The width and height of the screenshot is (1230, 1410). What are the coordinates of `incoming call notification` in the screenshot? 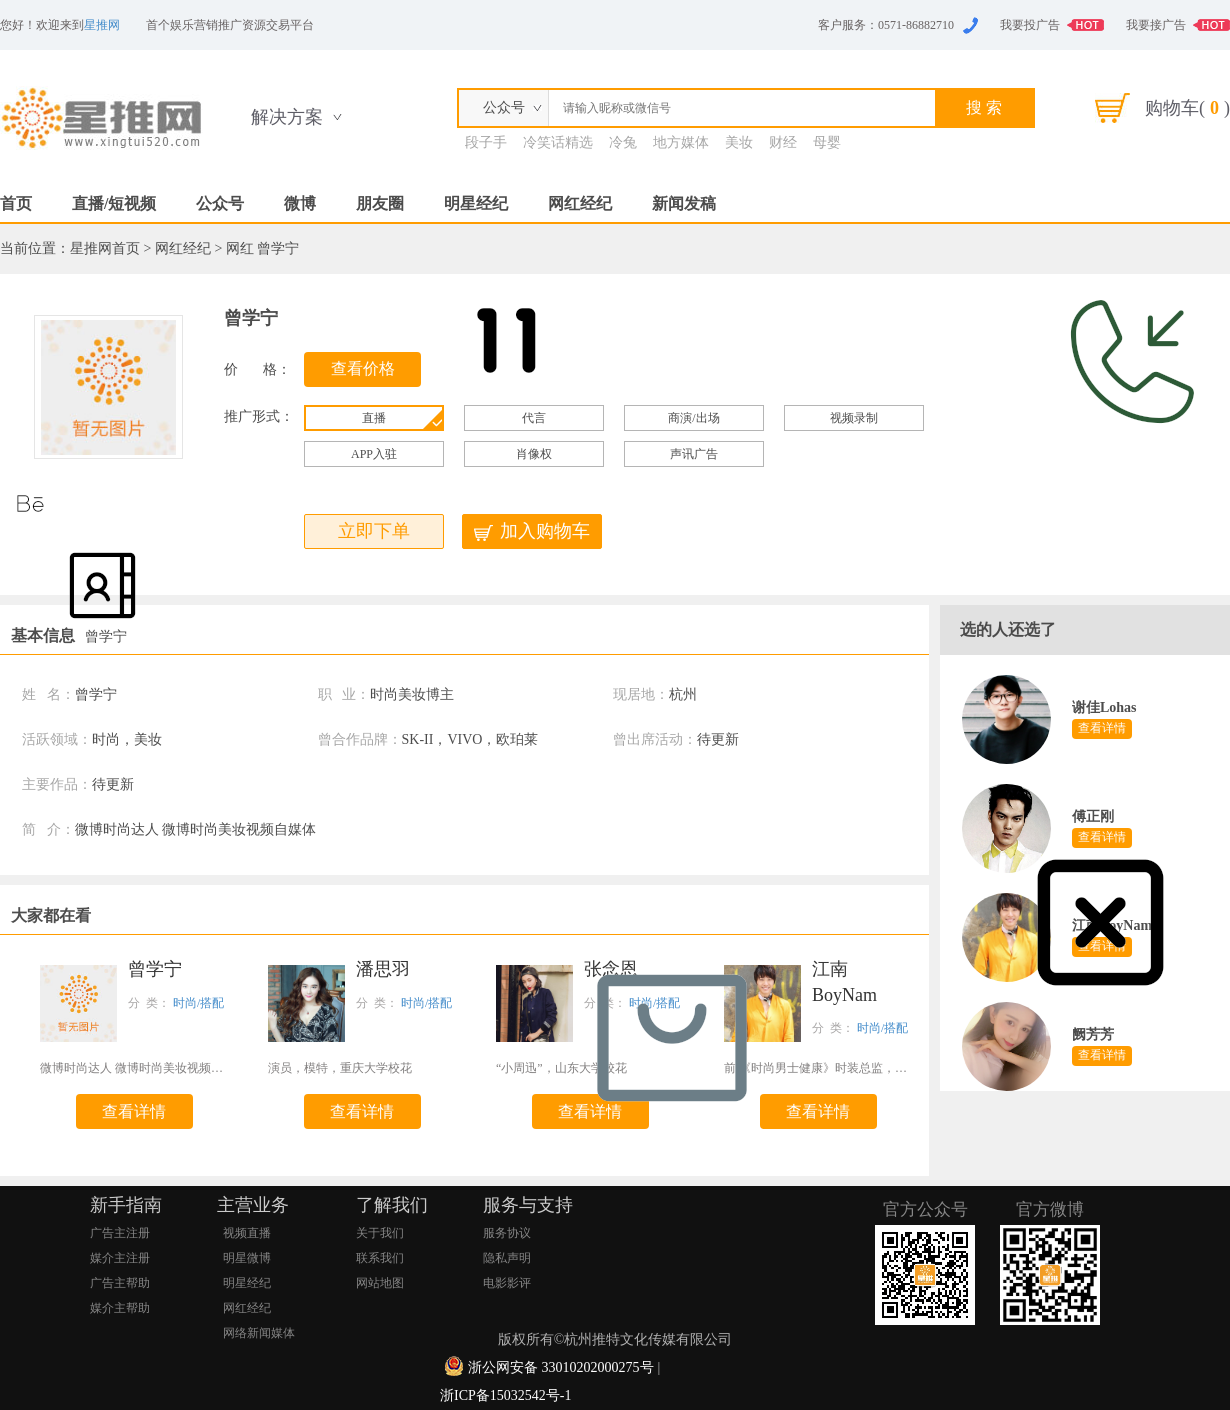 It's located at (1135, 359).